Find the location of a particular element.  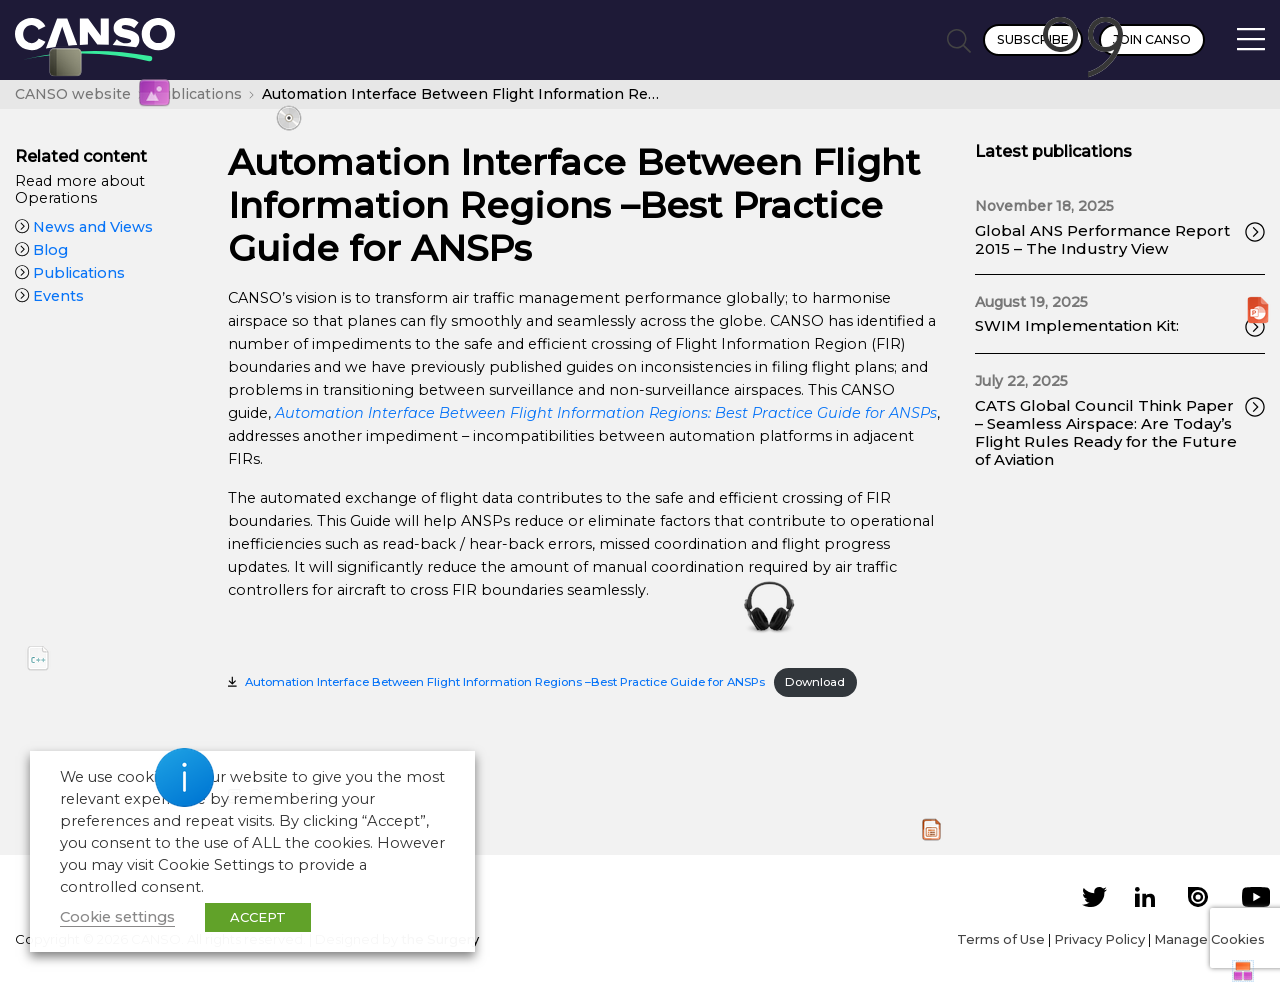

select all items in the current view is located at coordinates (1243, 971).